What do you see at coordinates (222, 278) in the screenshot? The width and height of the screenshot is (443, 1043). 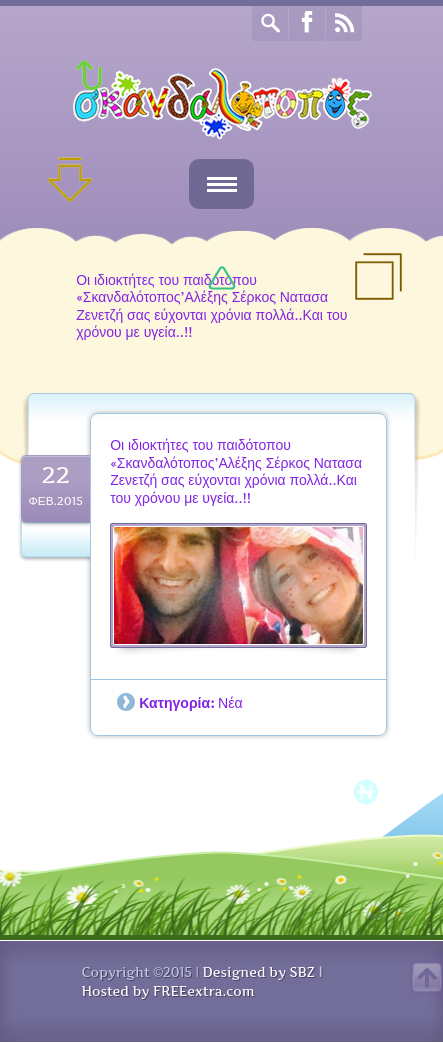 I see `indicates a warning or caution state` at bounding box center [222, 278].